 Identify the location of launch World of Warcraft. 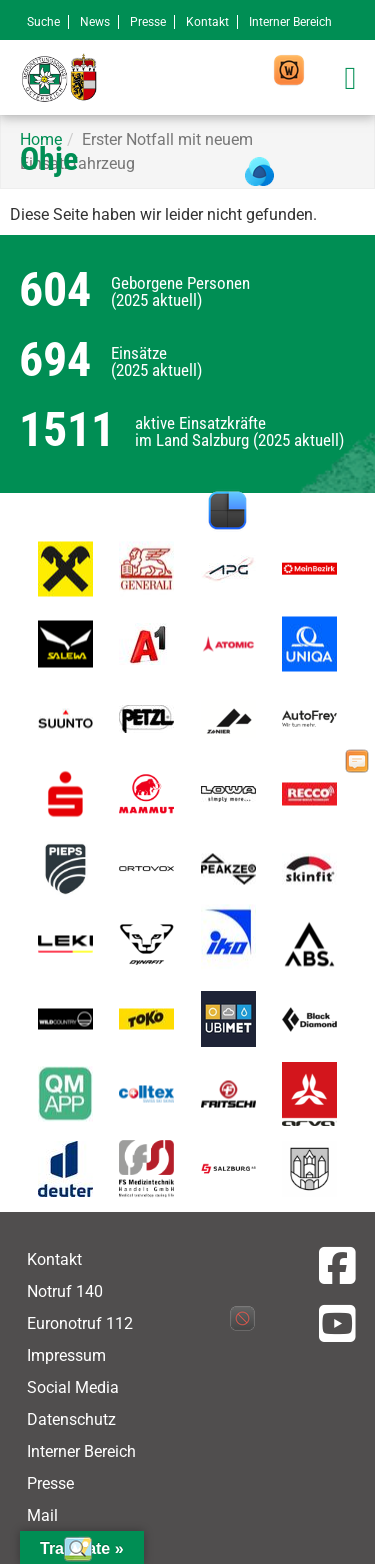
(289, 70).